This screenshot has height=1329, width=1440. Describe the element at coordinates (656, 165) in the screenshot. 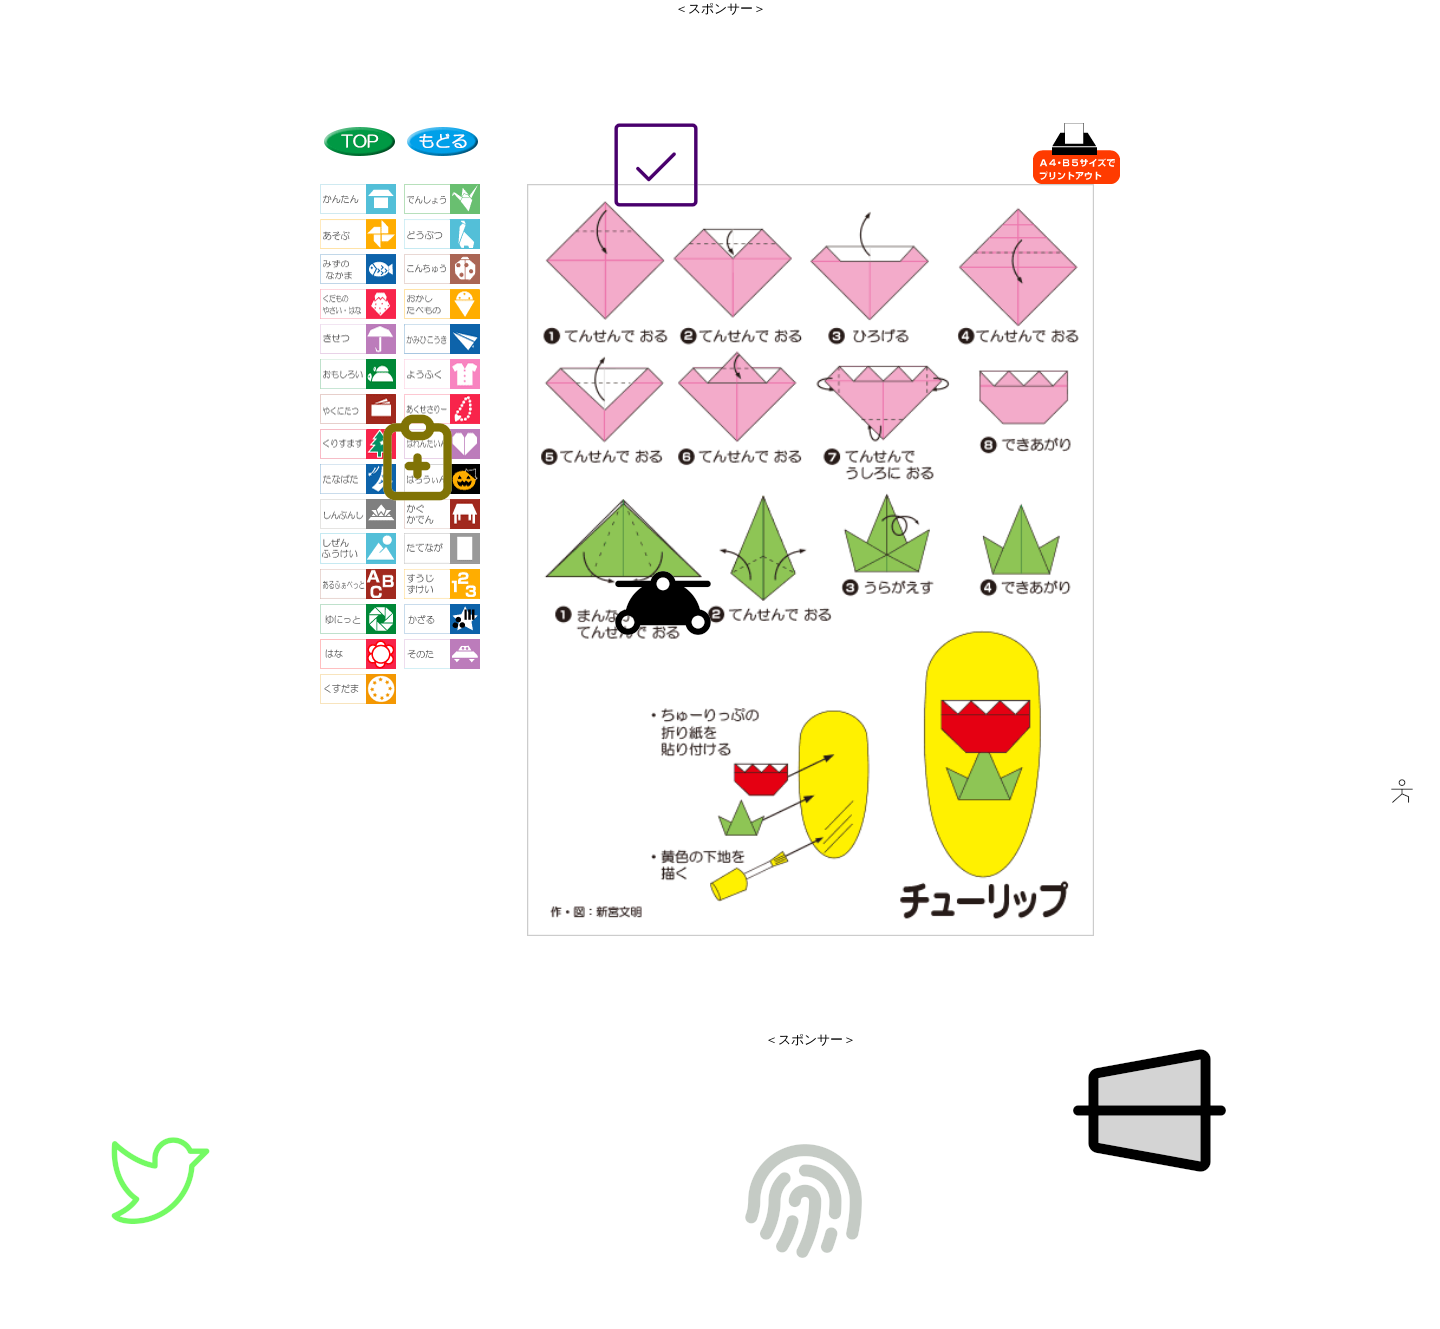

I see `mark task as complete` at that location.